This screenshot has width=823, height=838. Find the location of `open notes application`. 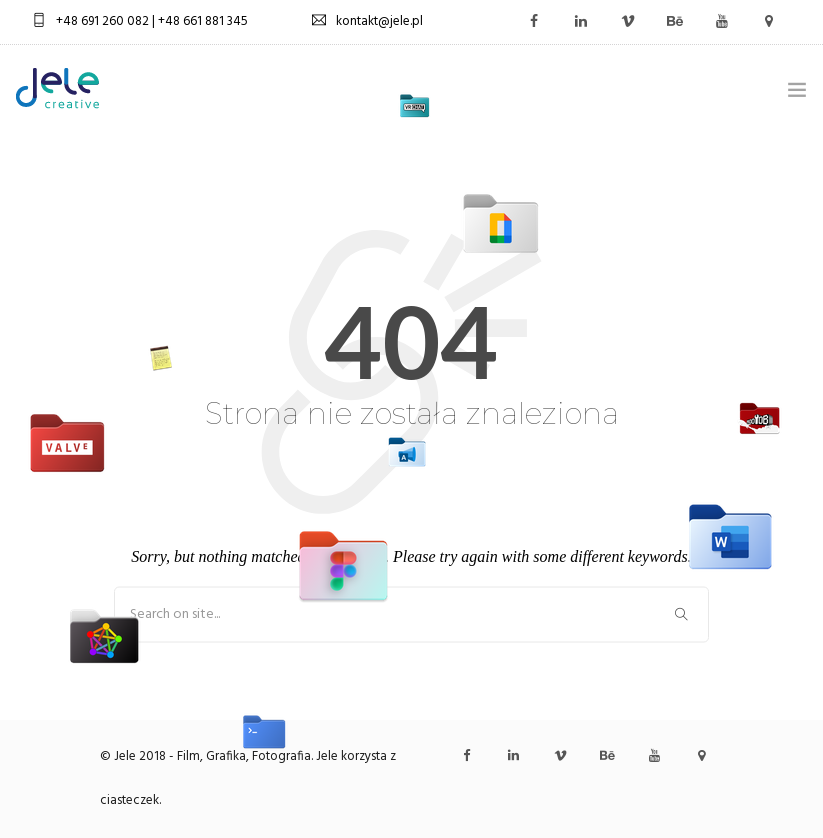

open notes application is located at coordinates (161, 358).